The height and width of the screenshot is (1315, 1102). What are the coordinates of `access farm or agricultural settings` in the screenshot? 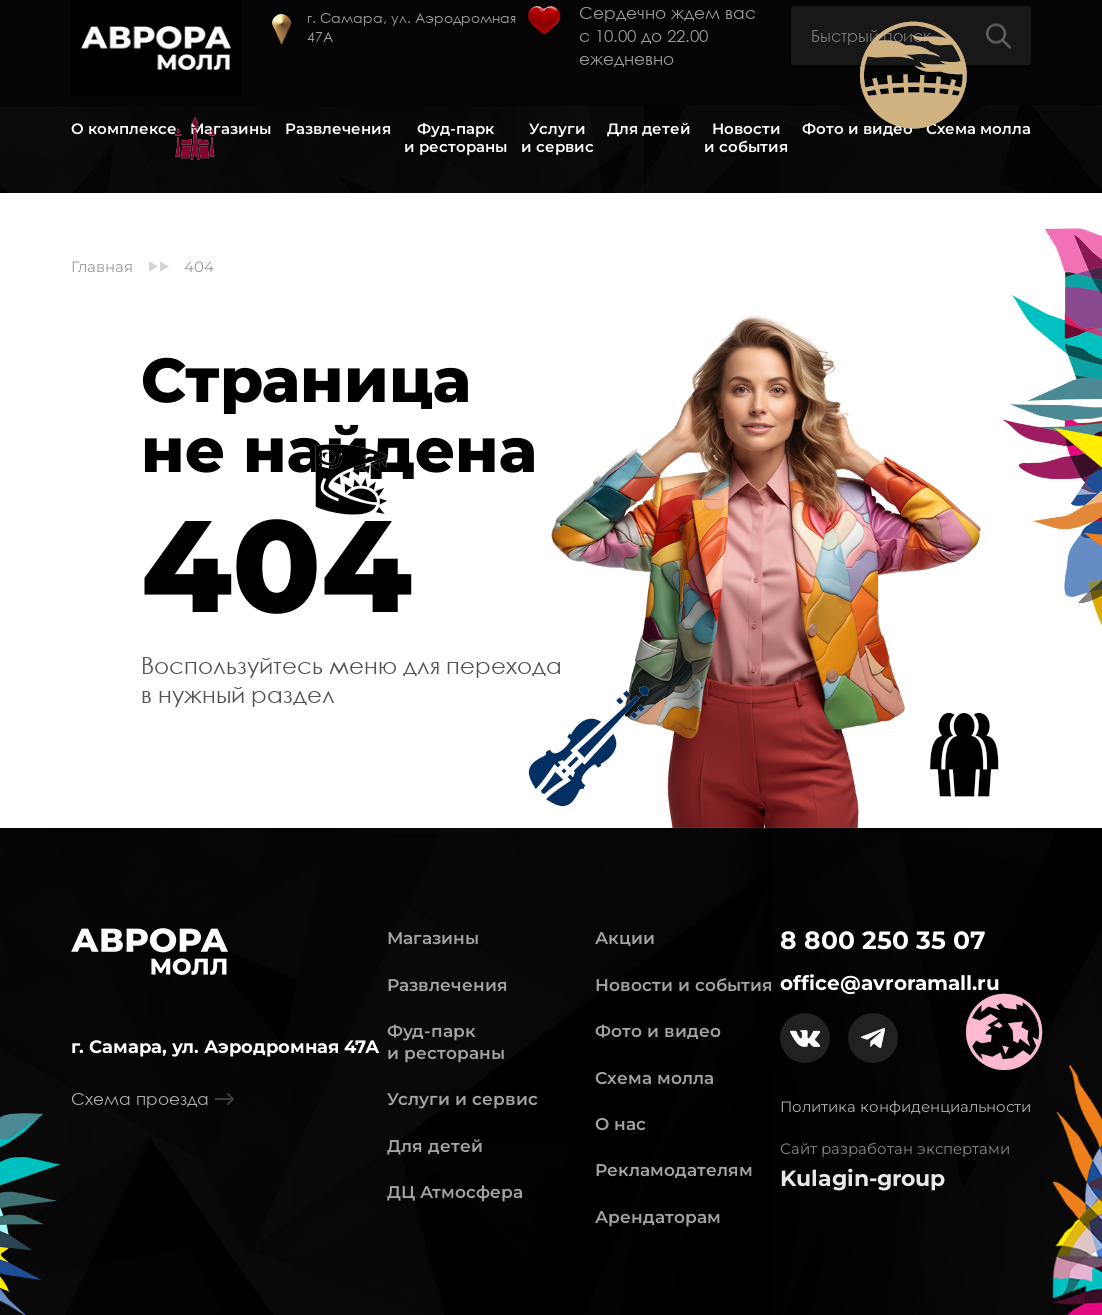 It's located at (913, 75).